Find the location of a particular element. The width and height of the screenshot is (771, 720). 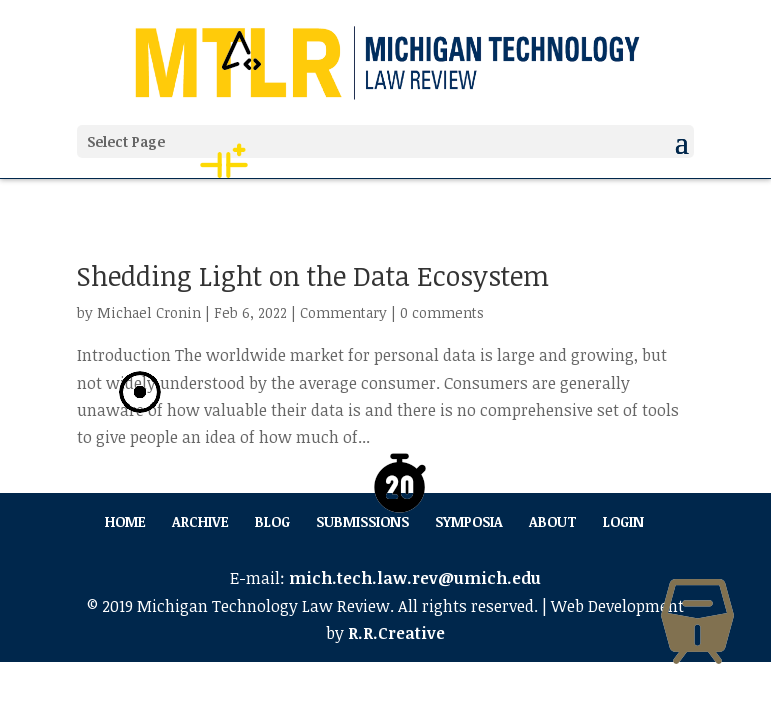

set a 20-second timer is located at coordinates (399, 483).